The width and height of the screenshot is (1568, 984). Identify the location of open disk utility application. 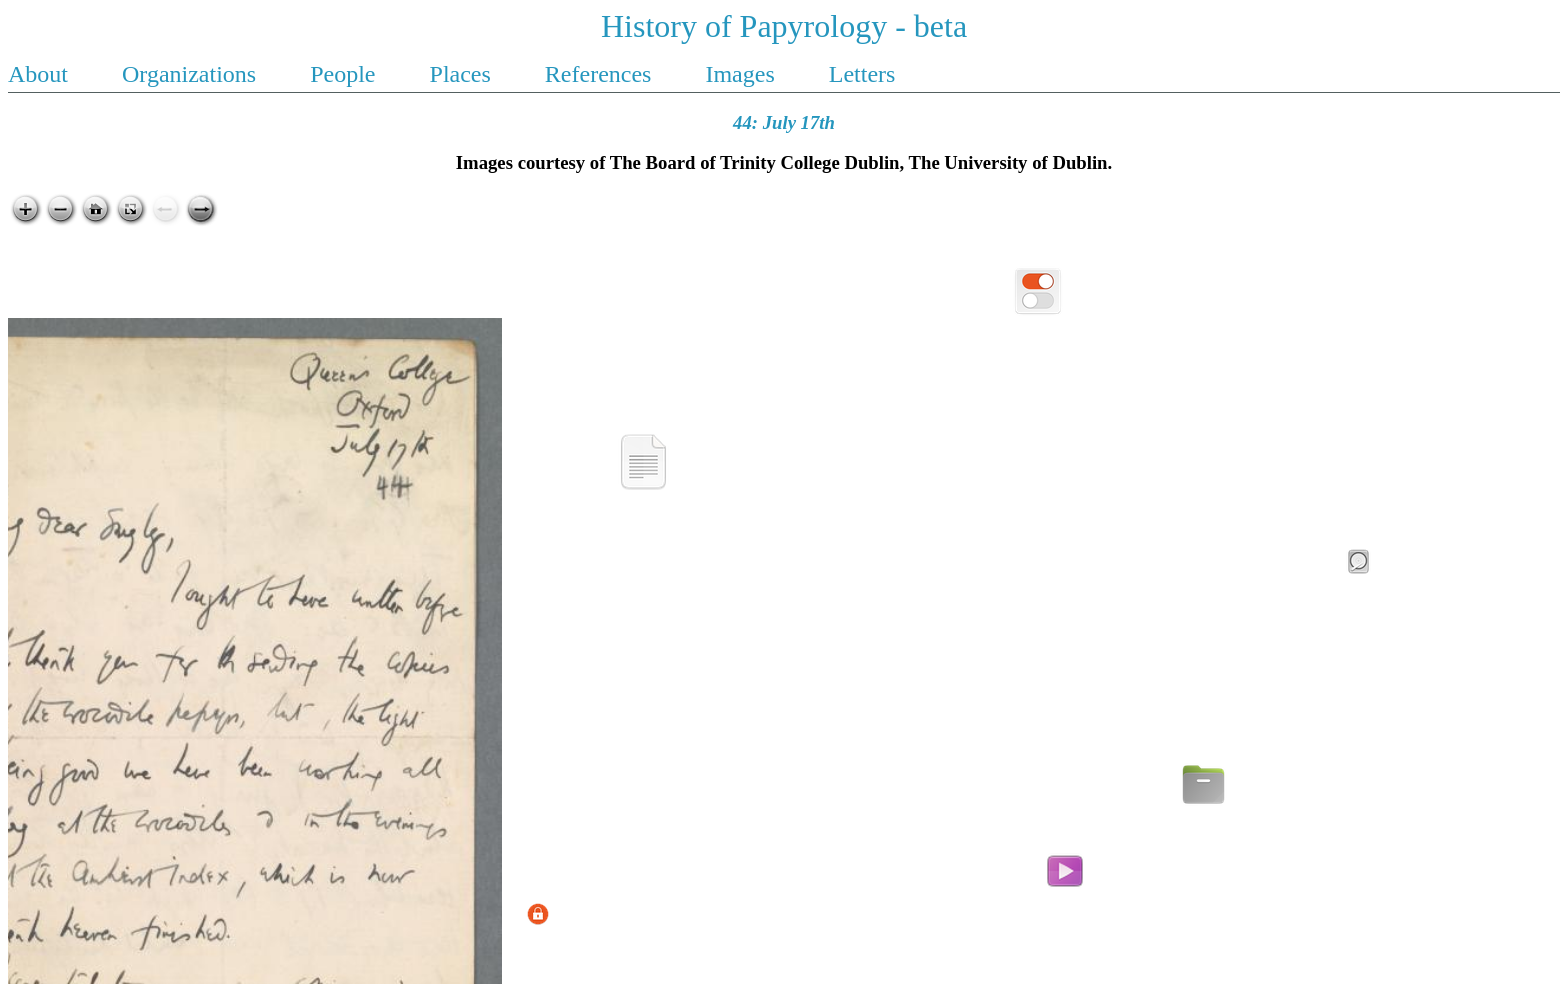
(1358, 561).